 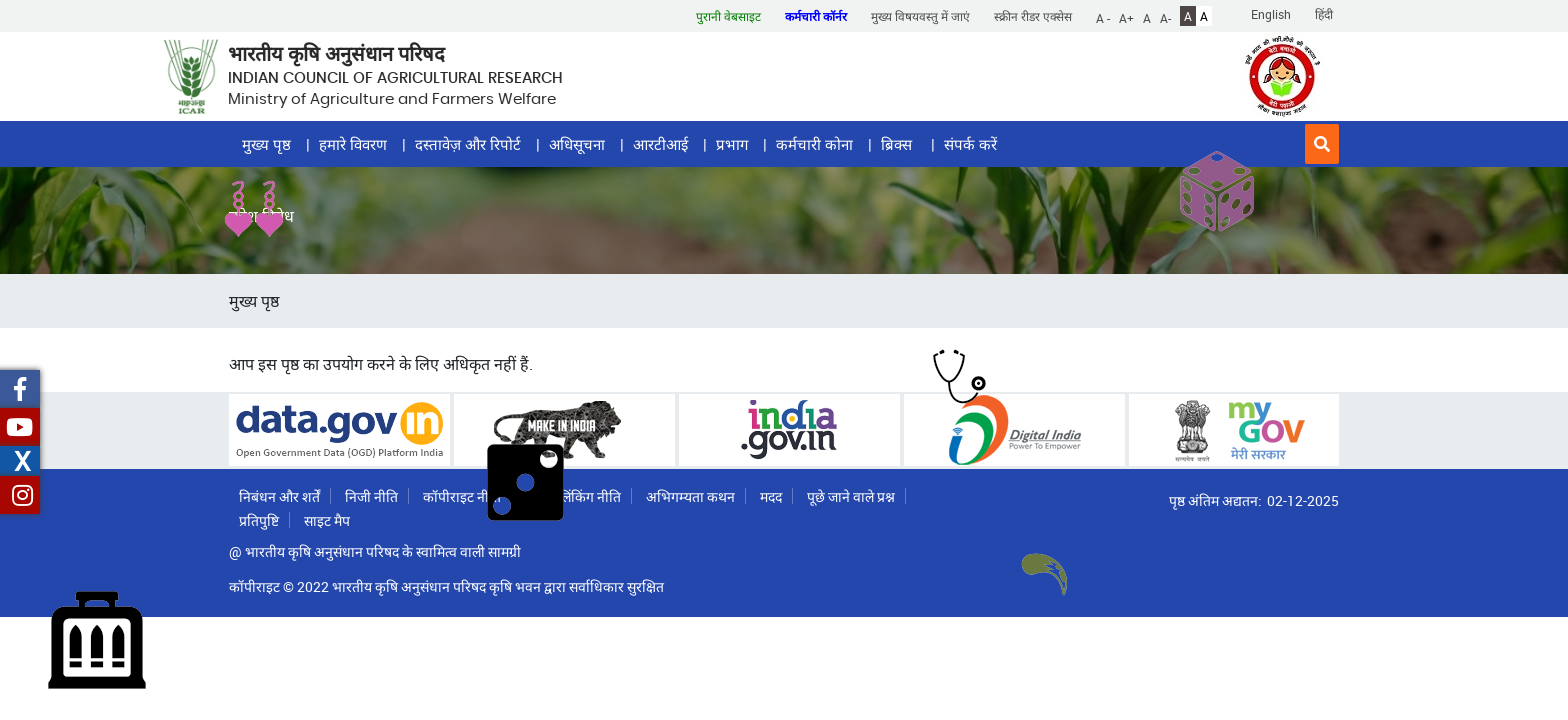 What do you see at coordinates (1044, 575) in the screenshot?
I see `activate claw attack ability` at bounding box center [1044, 575].